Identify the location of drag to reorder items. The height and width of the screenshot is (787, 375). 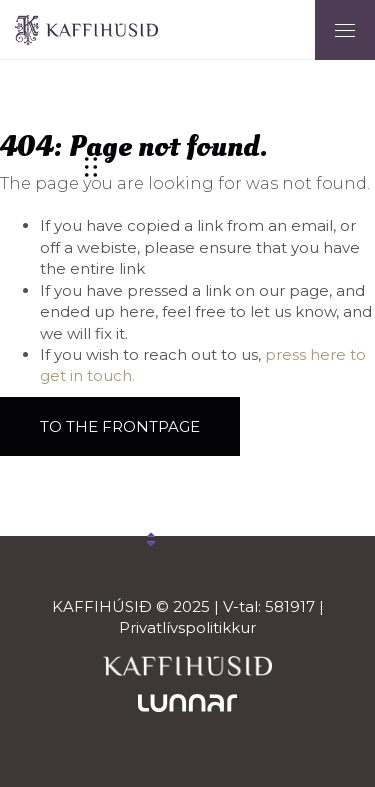
(91, 167).